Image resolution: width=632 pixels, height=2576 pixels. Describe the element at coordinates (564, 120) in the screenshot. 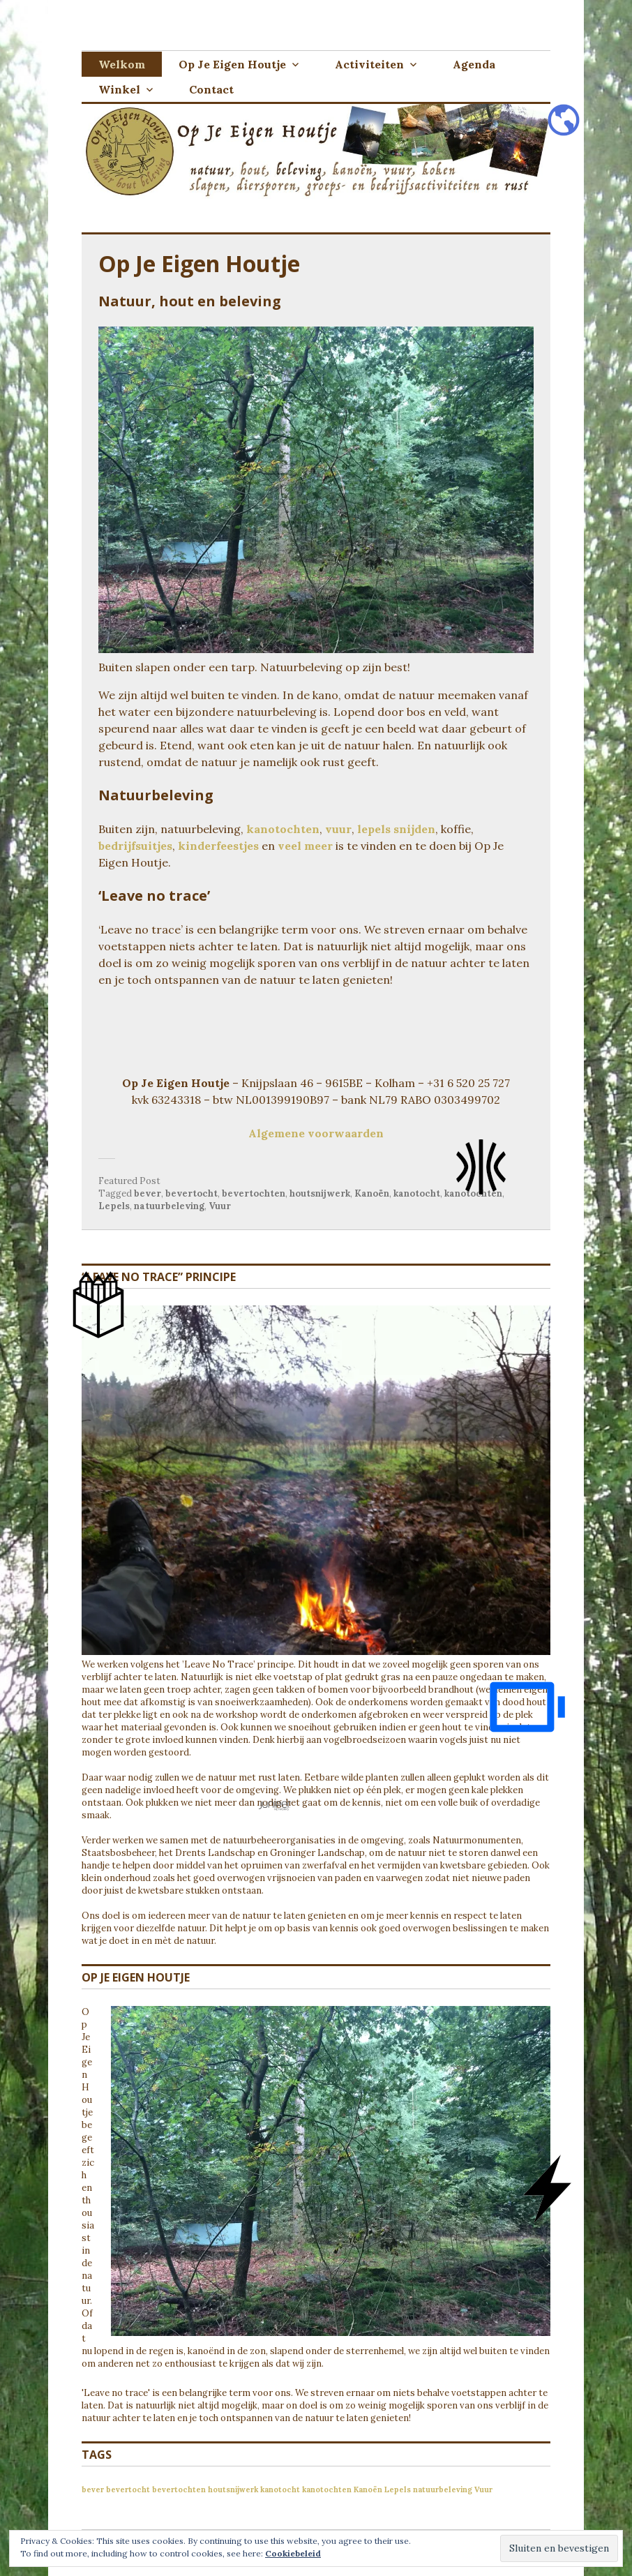

I see `switch to global or worldwide view` at that location.